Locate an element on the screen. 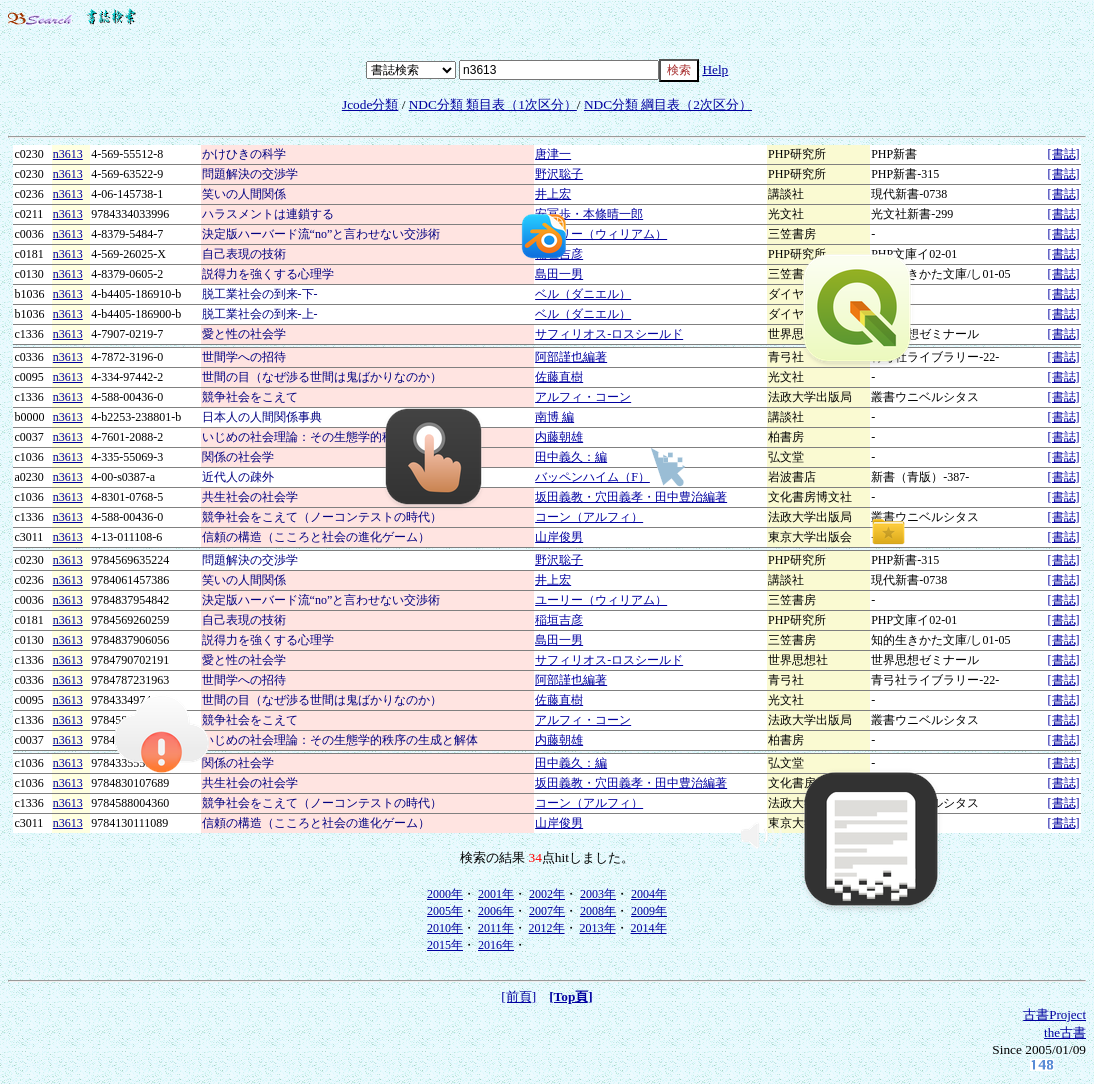  touchscreen input settings is located at coordinates (433, 456).